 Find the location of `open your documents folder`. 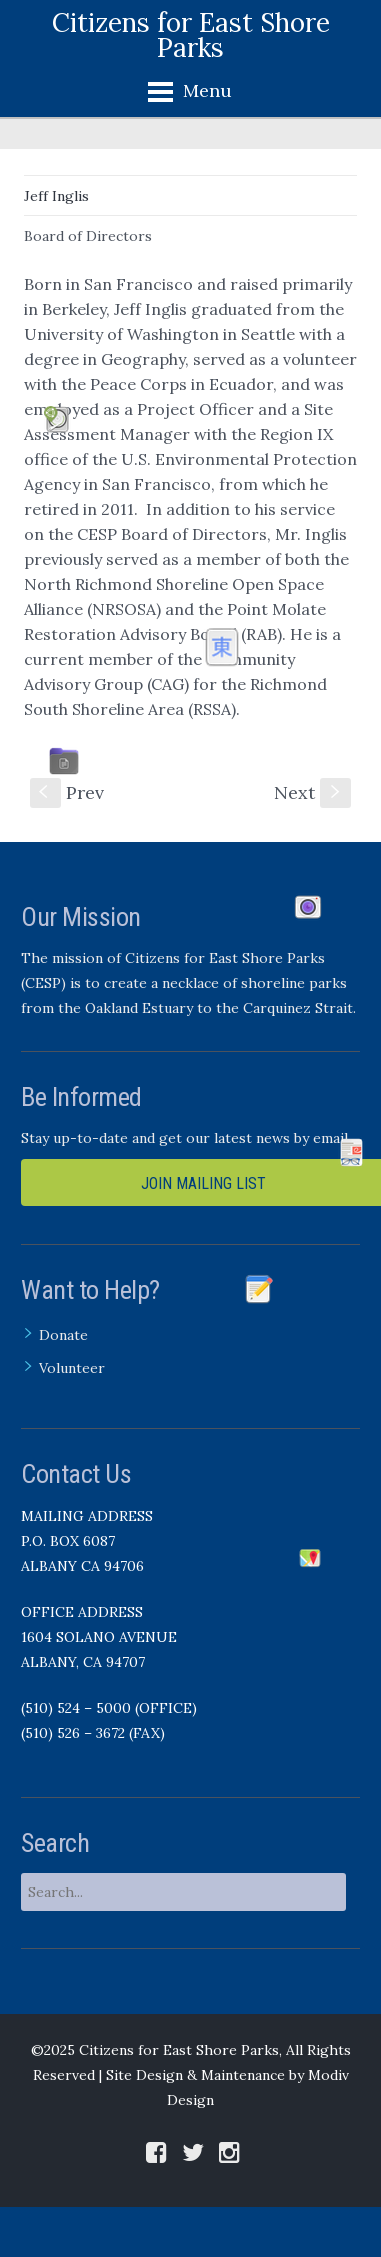

open your documents folder is located at coordinates (64, 761).